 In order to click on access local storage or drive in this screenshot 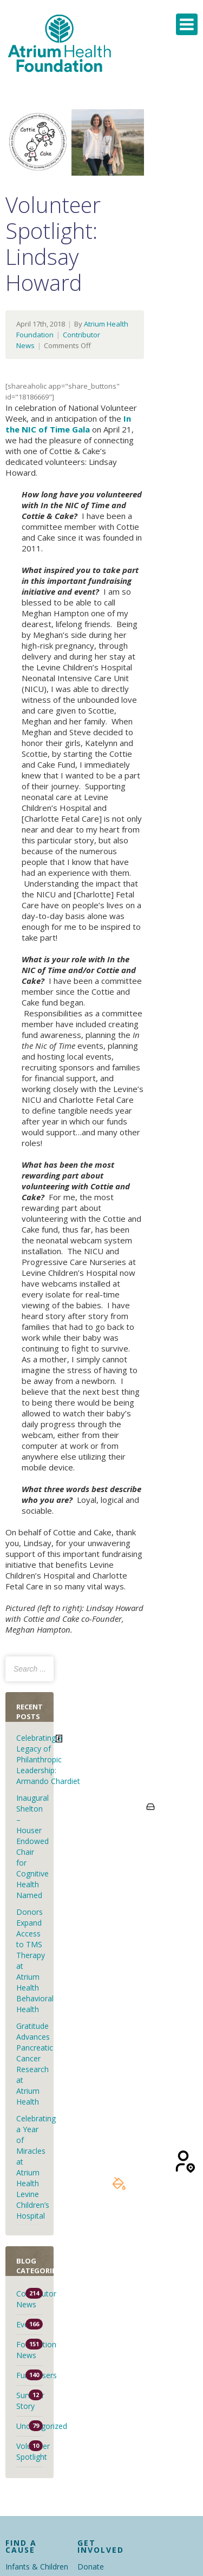, I will do `click(150, 1807)`.